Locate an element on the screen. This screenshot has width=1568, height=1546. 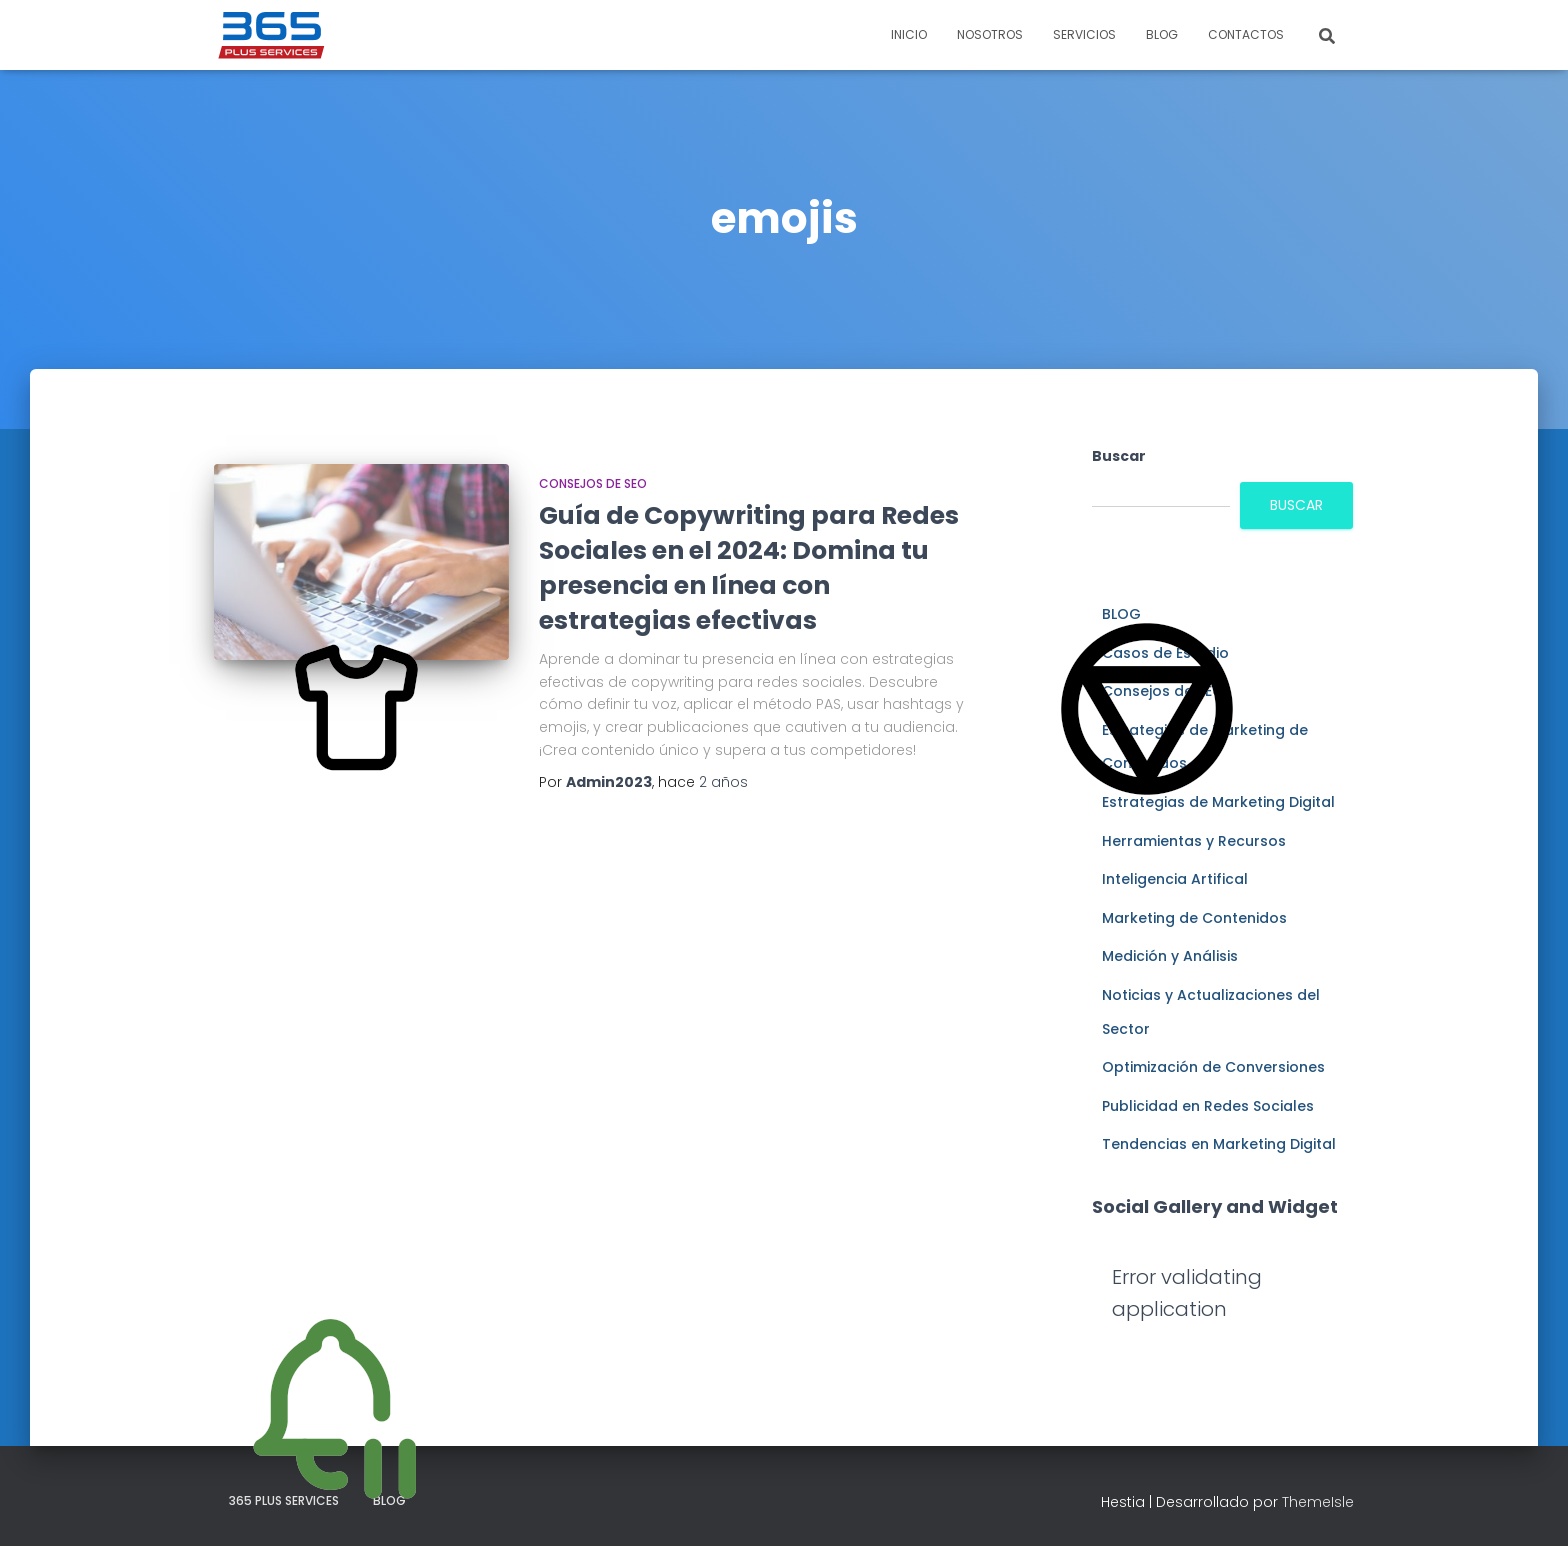
geometric shape or design element is located at coordinates (1147, 709).